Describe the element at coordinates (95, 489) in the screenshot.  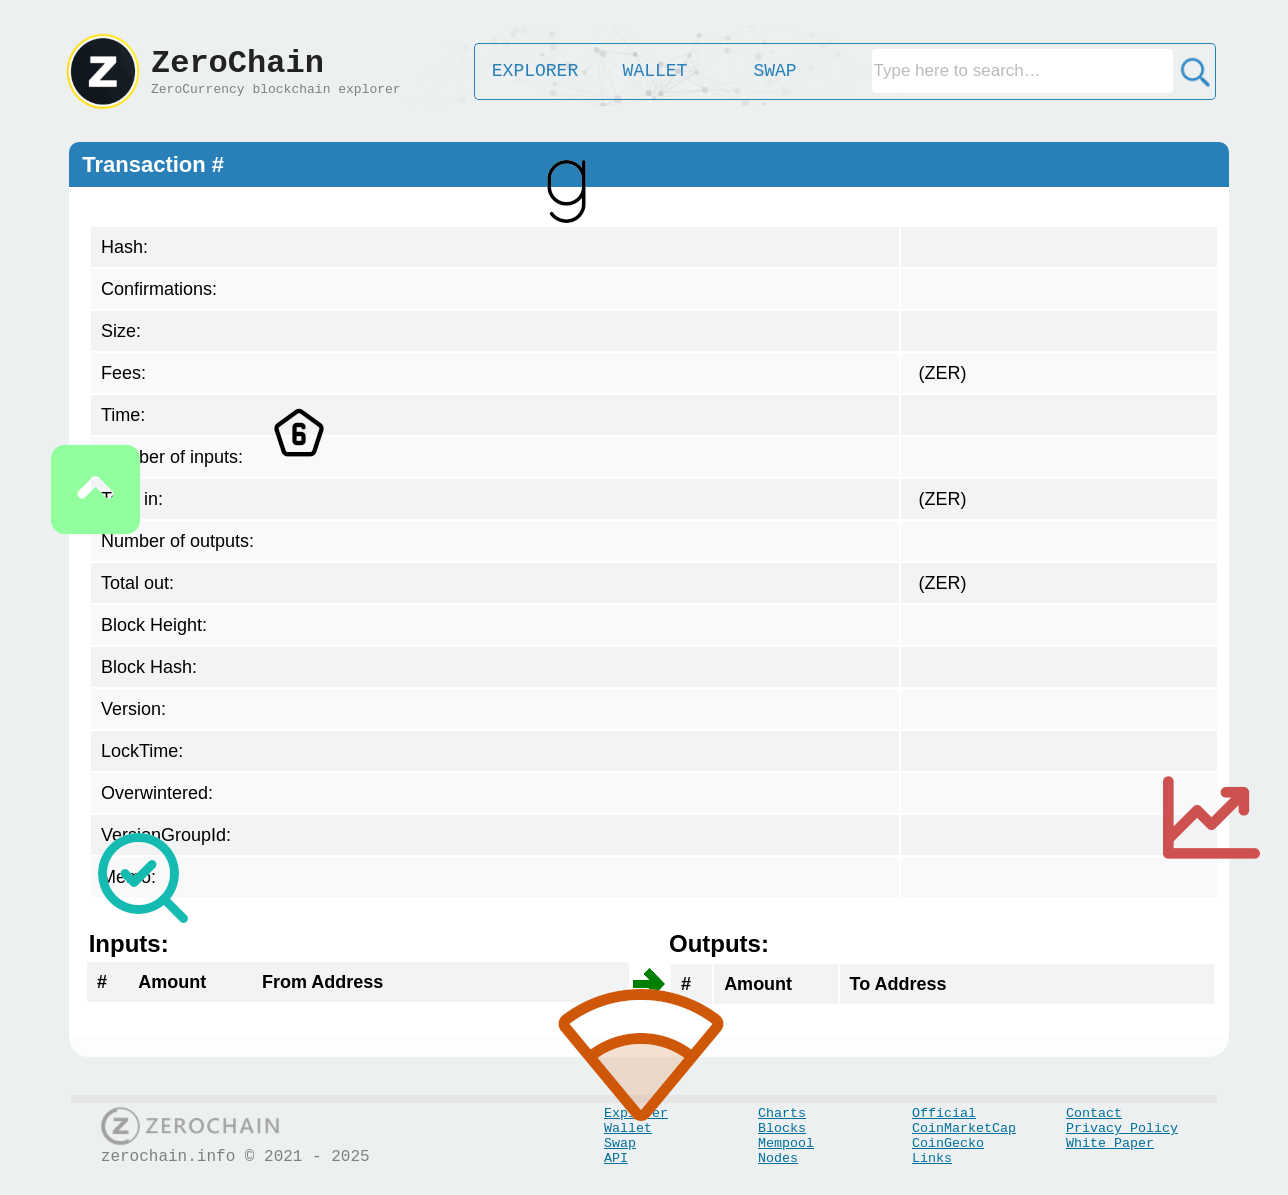
I see `collapse an expanded section` at that location.